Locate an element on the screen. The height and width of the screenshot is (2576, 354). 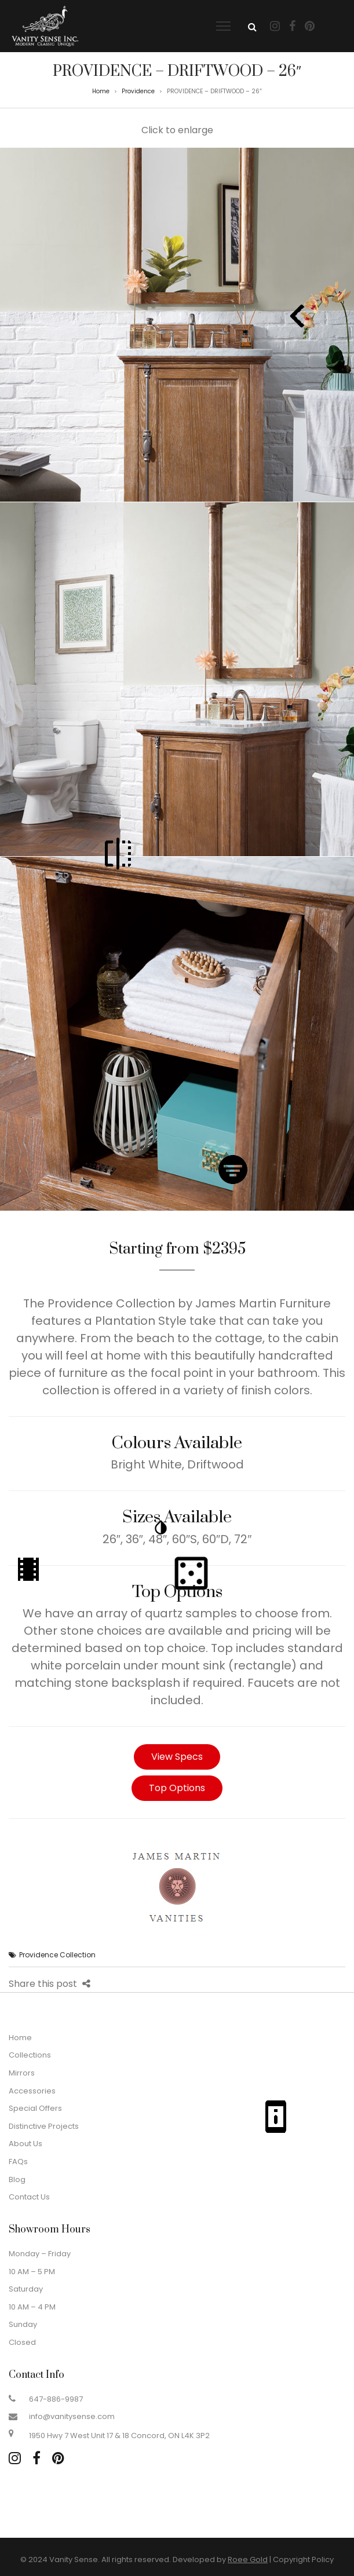
go back to the previous screen is located at coordinates (297, 316).